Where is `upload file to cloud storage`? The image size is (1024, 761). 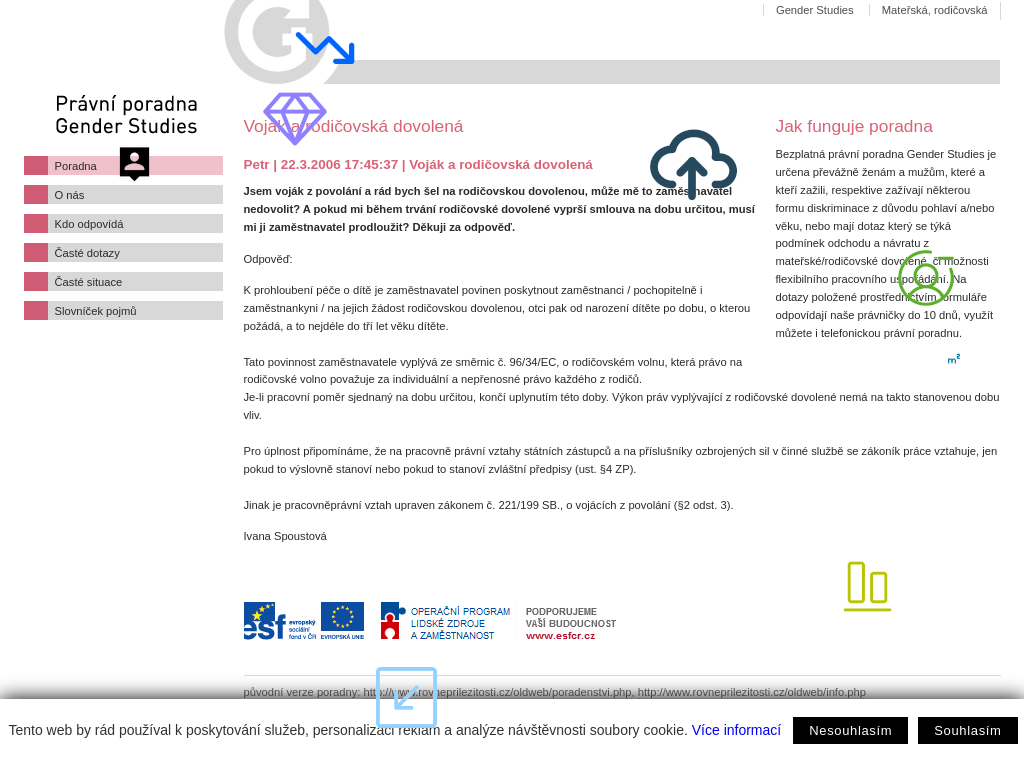
upload file to cloud storage is located at coordinates (692, 161).